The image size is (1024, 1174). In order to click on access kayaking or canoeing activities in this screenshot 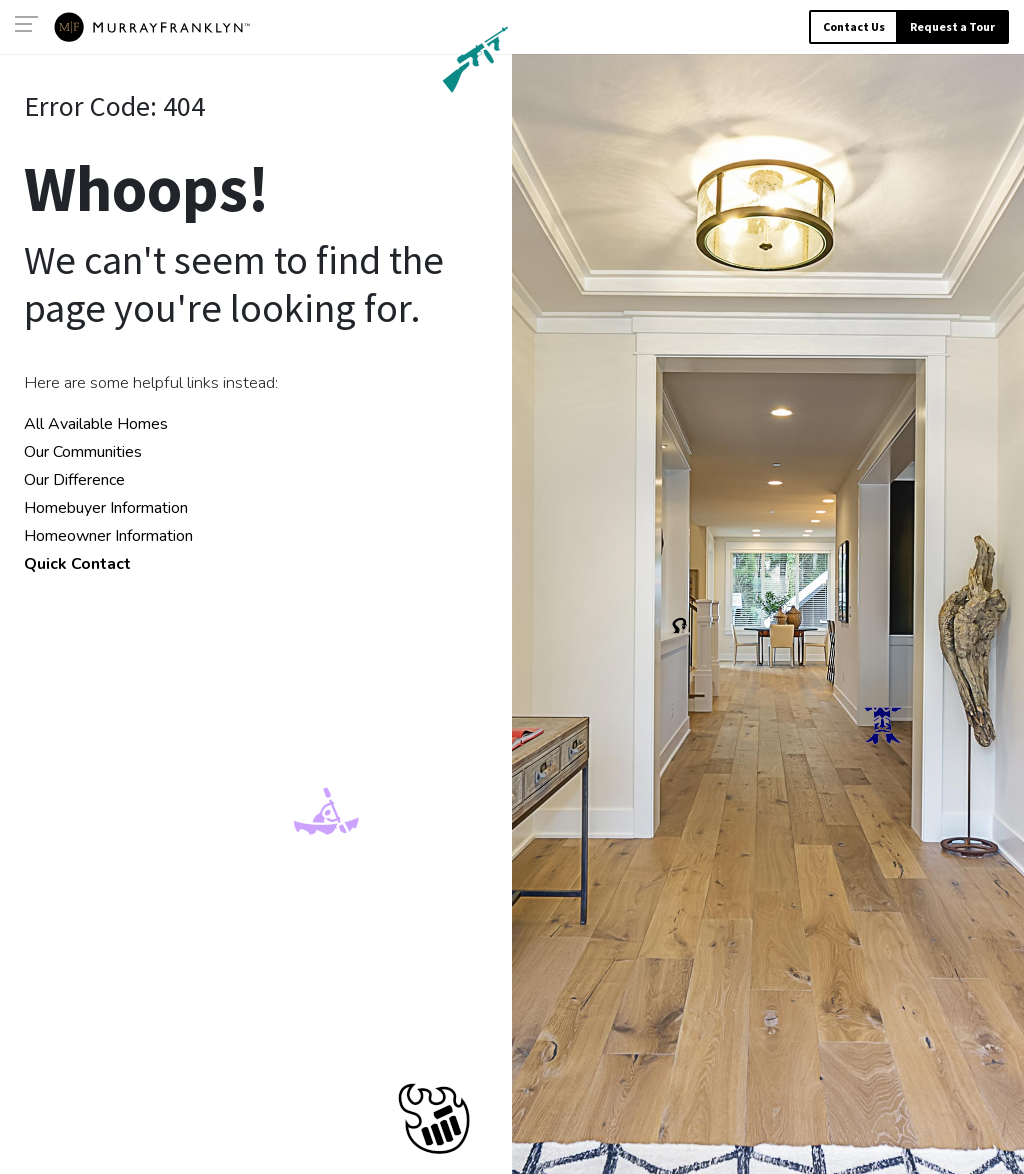, I will do `click(326, 813)`.